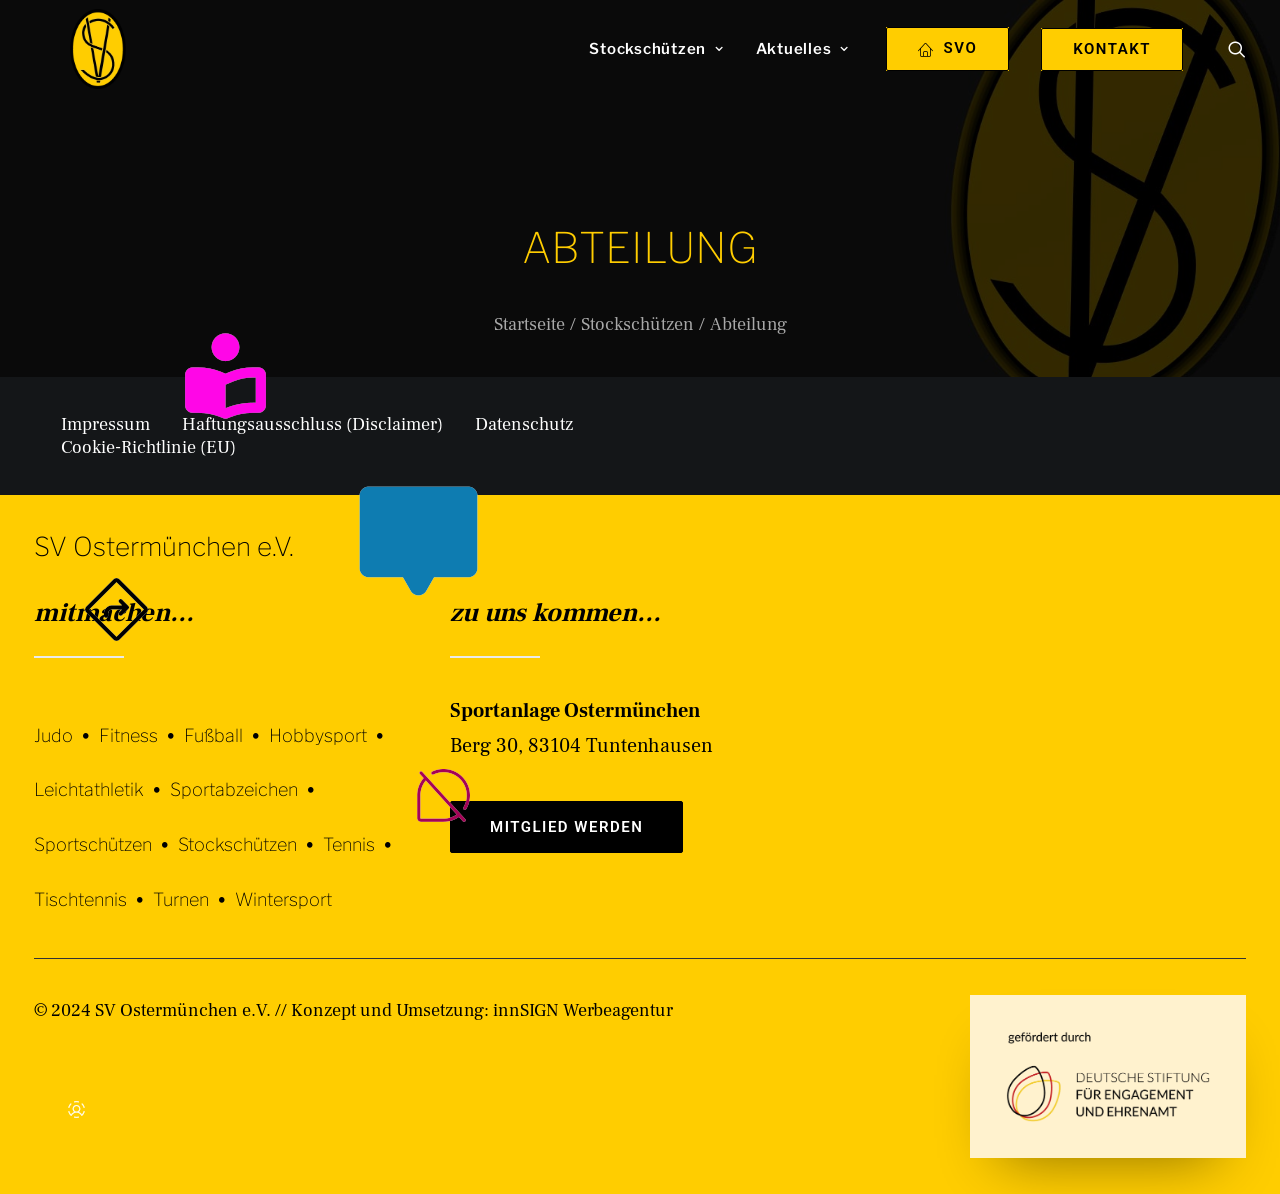  I want to click on open reading mode, so click(225, 377).